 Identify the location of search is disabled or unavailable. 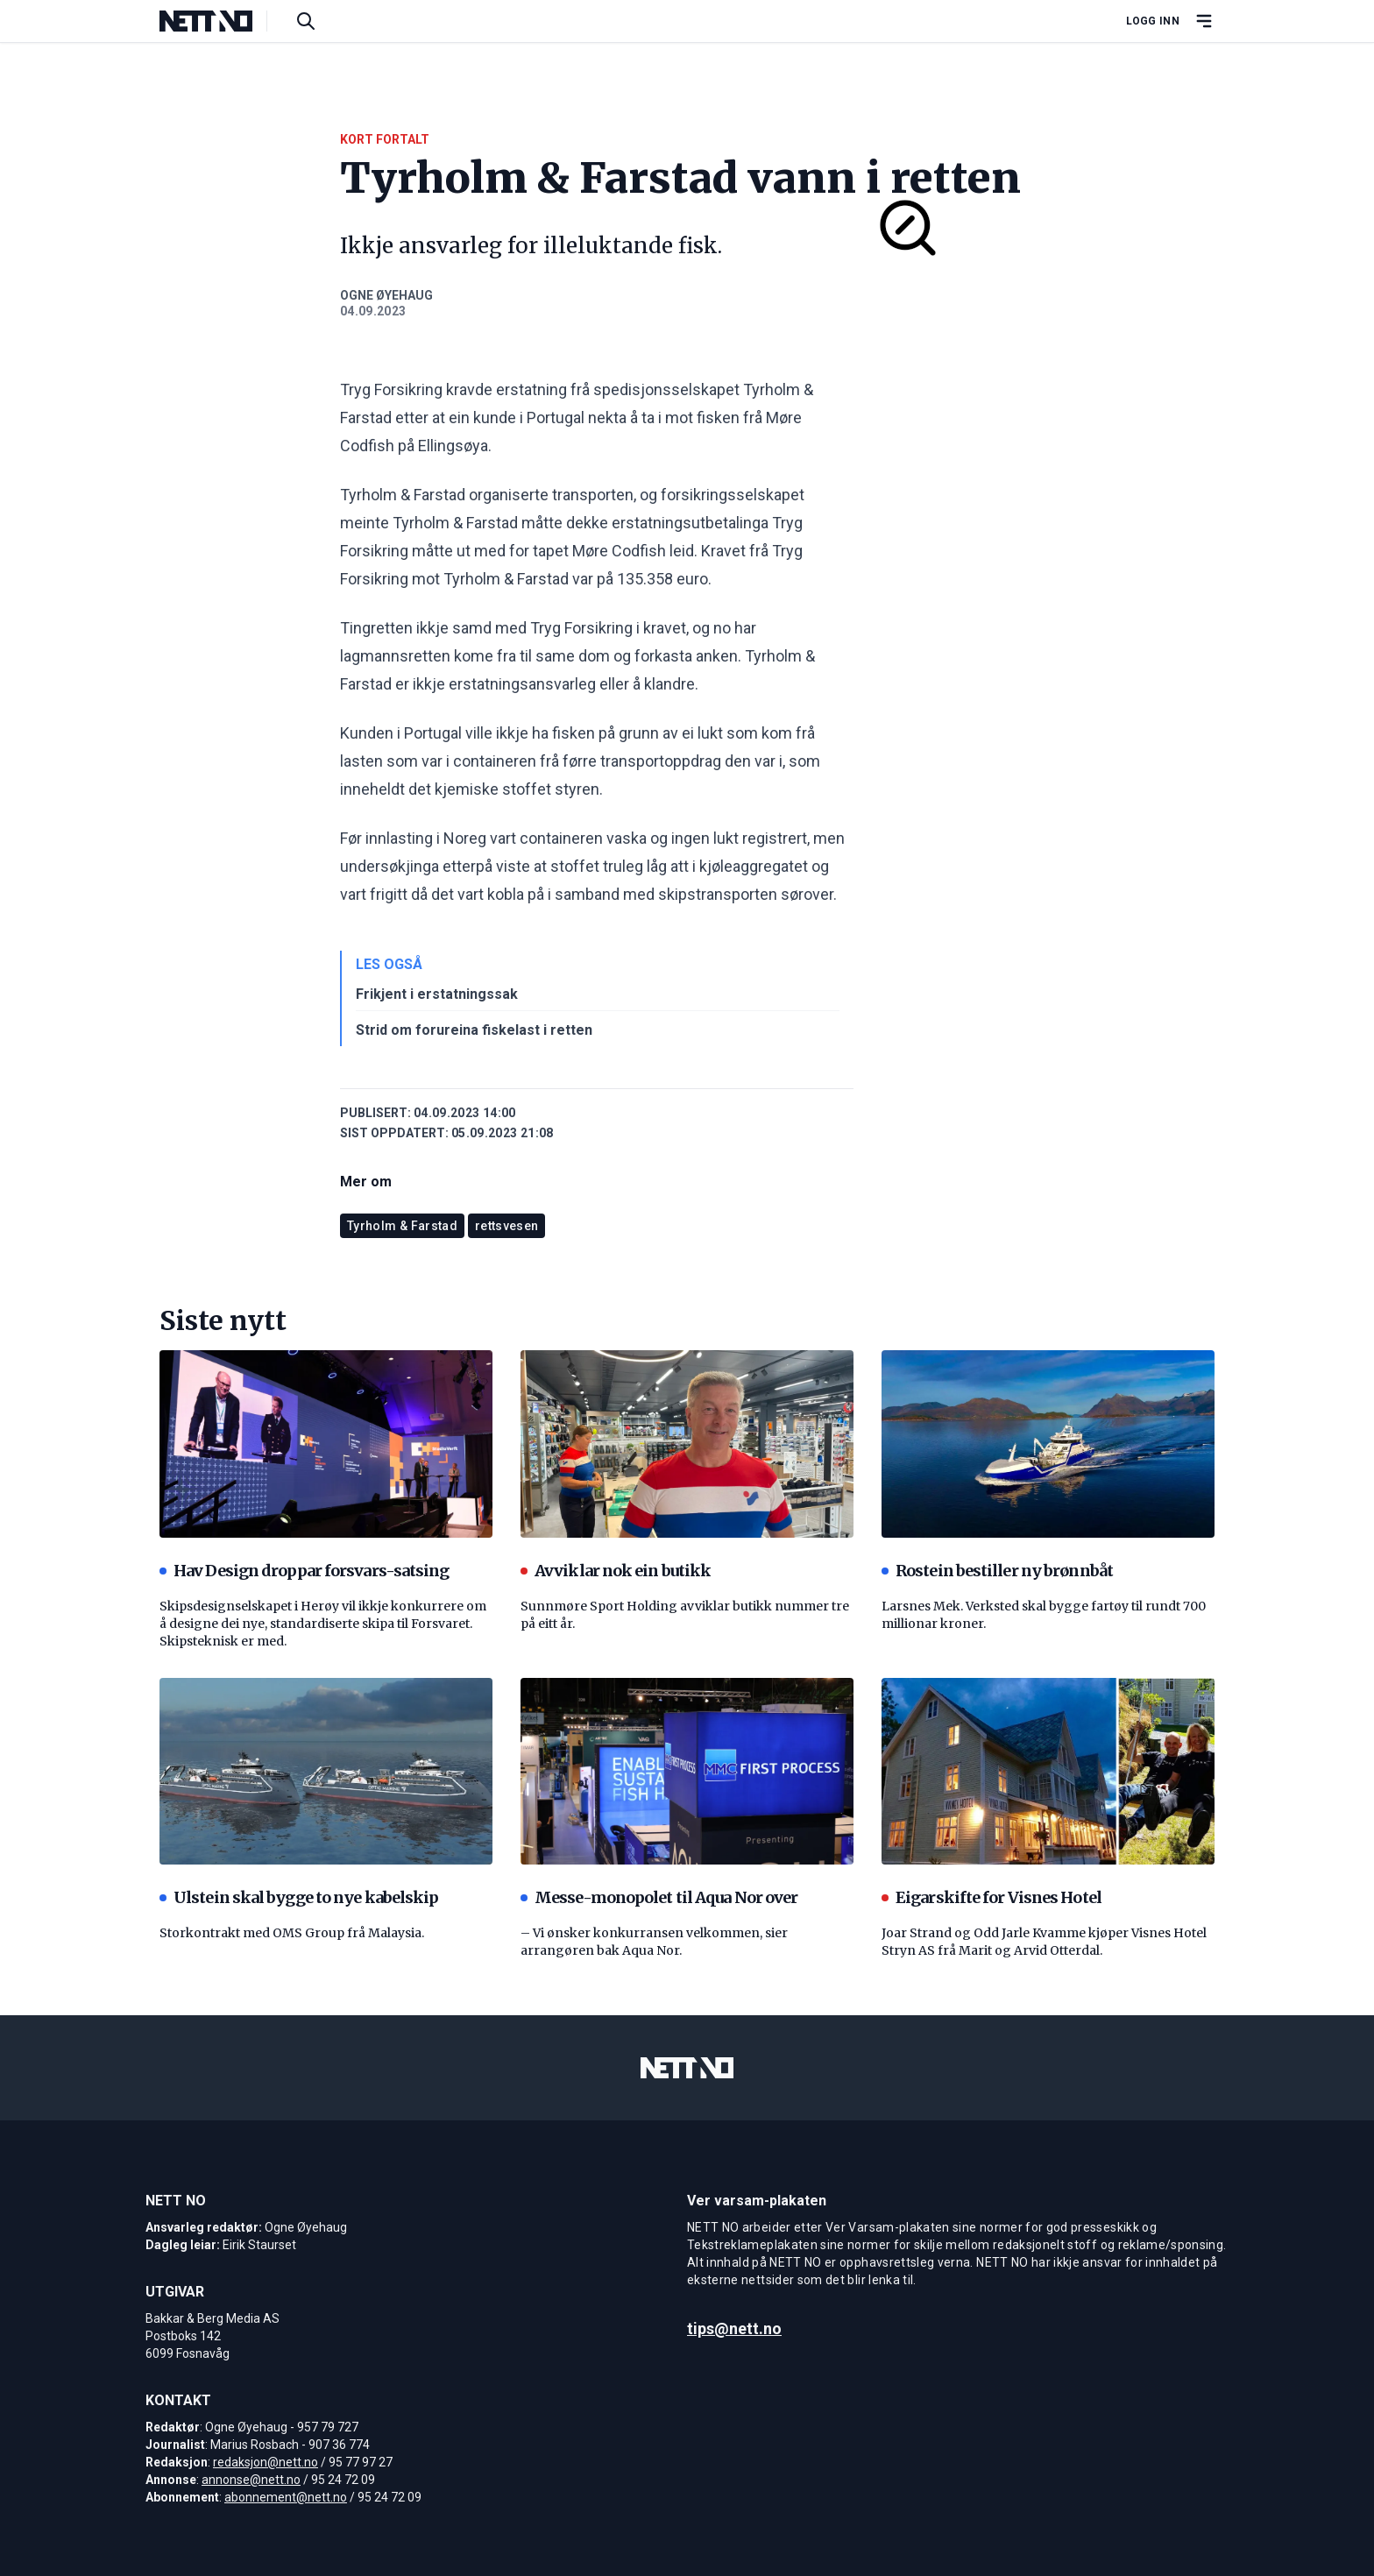
(908, 228).